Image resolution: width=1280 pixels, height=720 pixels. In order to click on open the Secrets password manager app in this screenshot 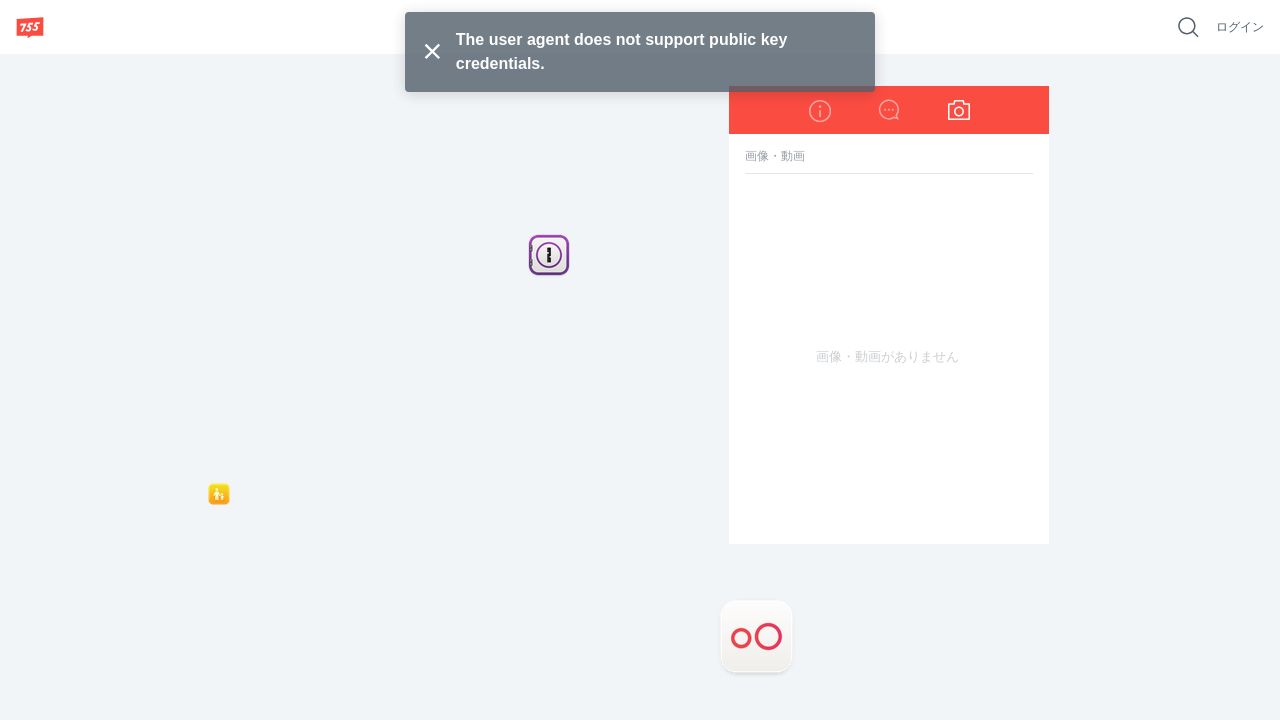, I will do `click(549, 255)`.